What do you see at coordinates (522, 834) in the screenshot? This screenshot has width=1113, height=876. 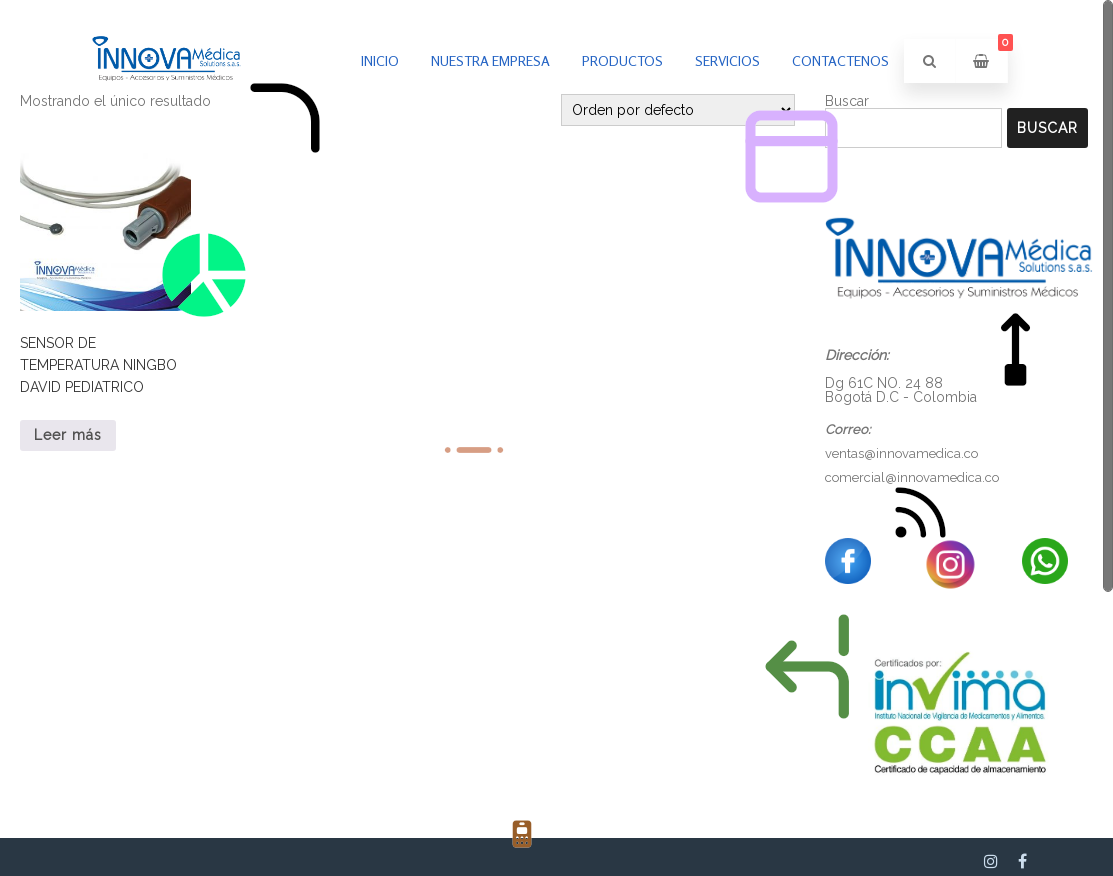 I see `call using a classic mobile phone` at bounding box center [522, 834].